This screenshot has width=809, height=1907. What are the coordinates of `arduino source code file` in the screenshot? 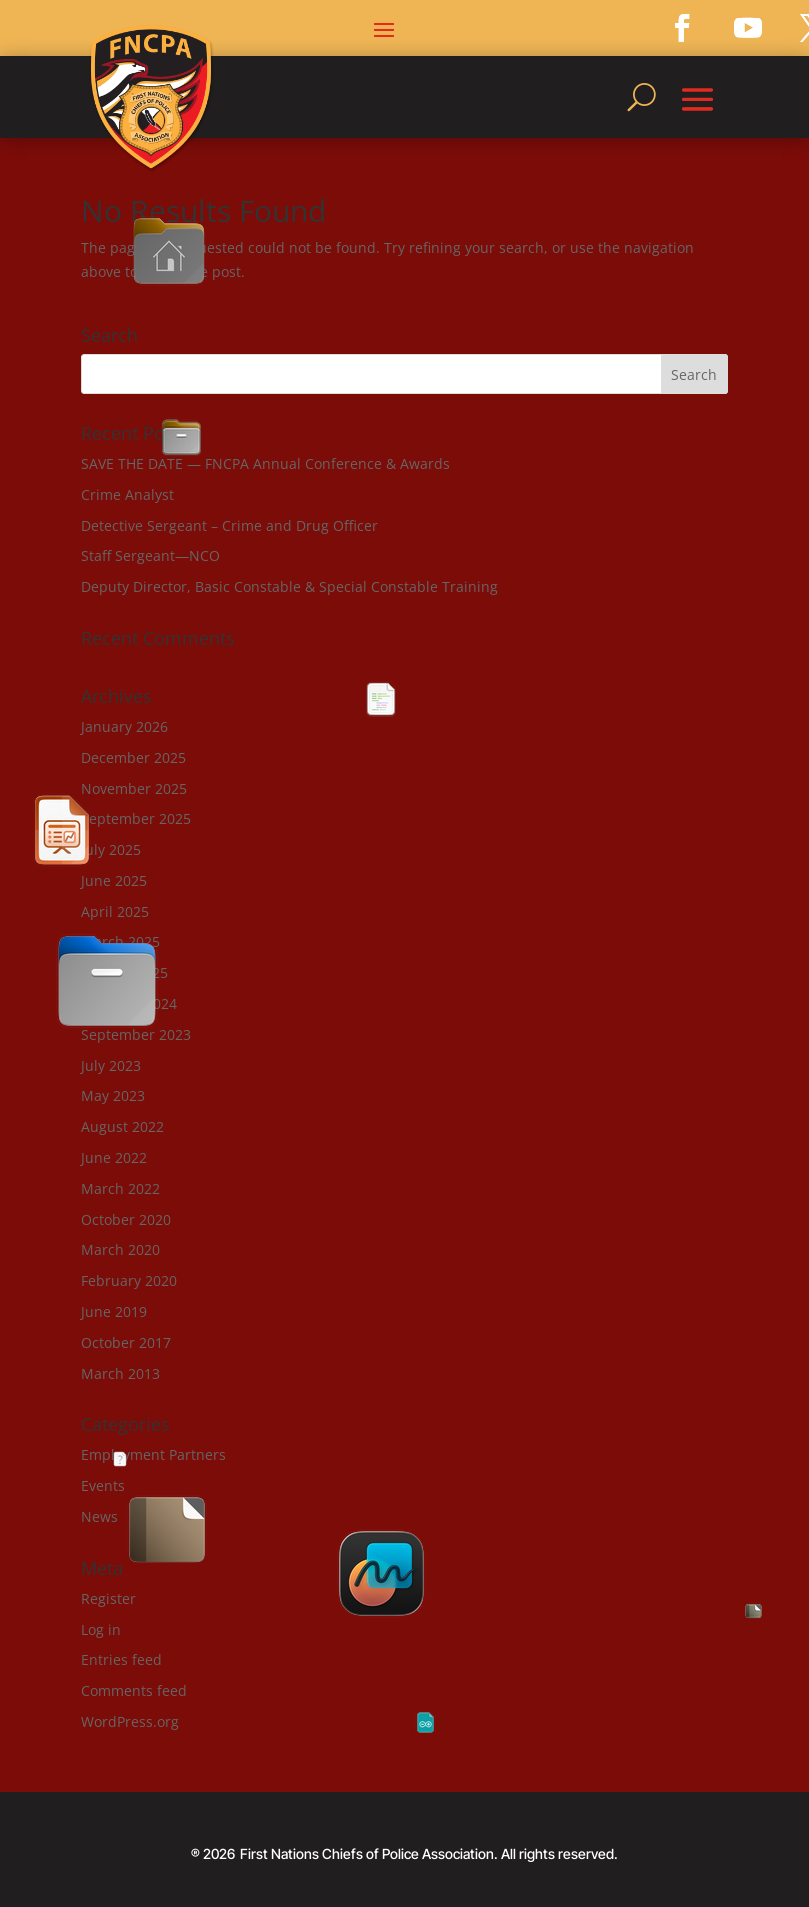 It's located at (425, 1722).